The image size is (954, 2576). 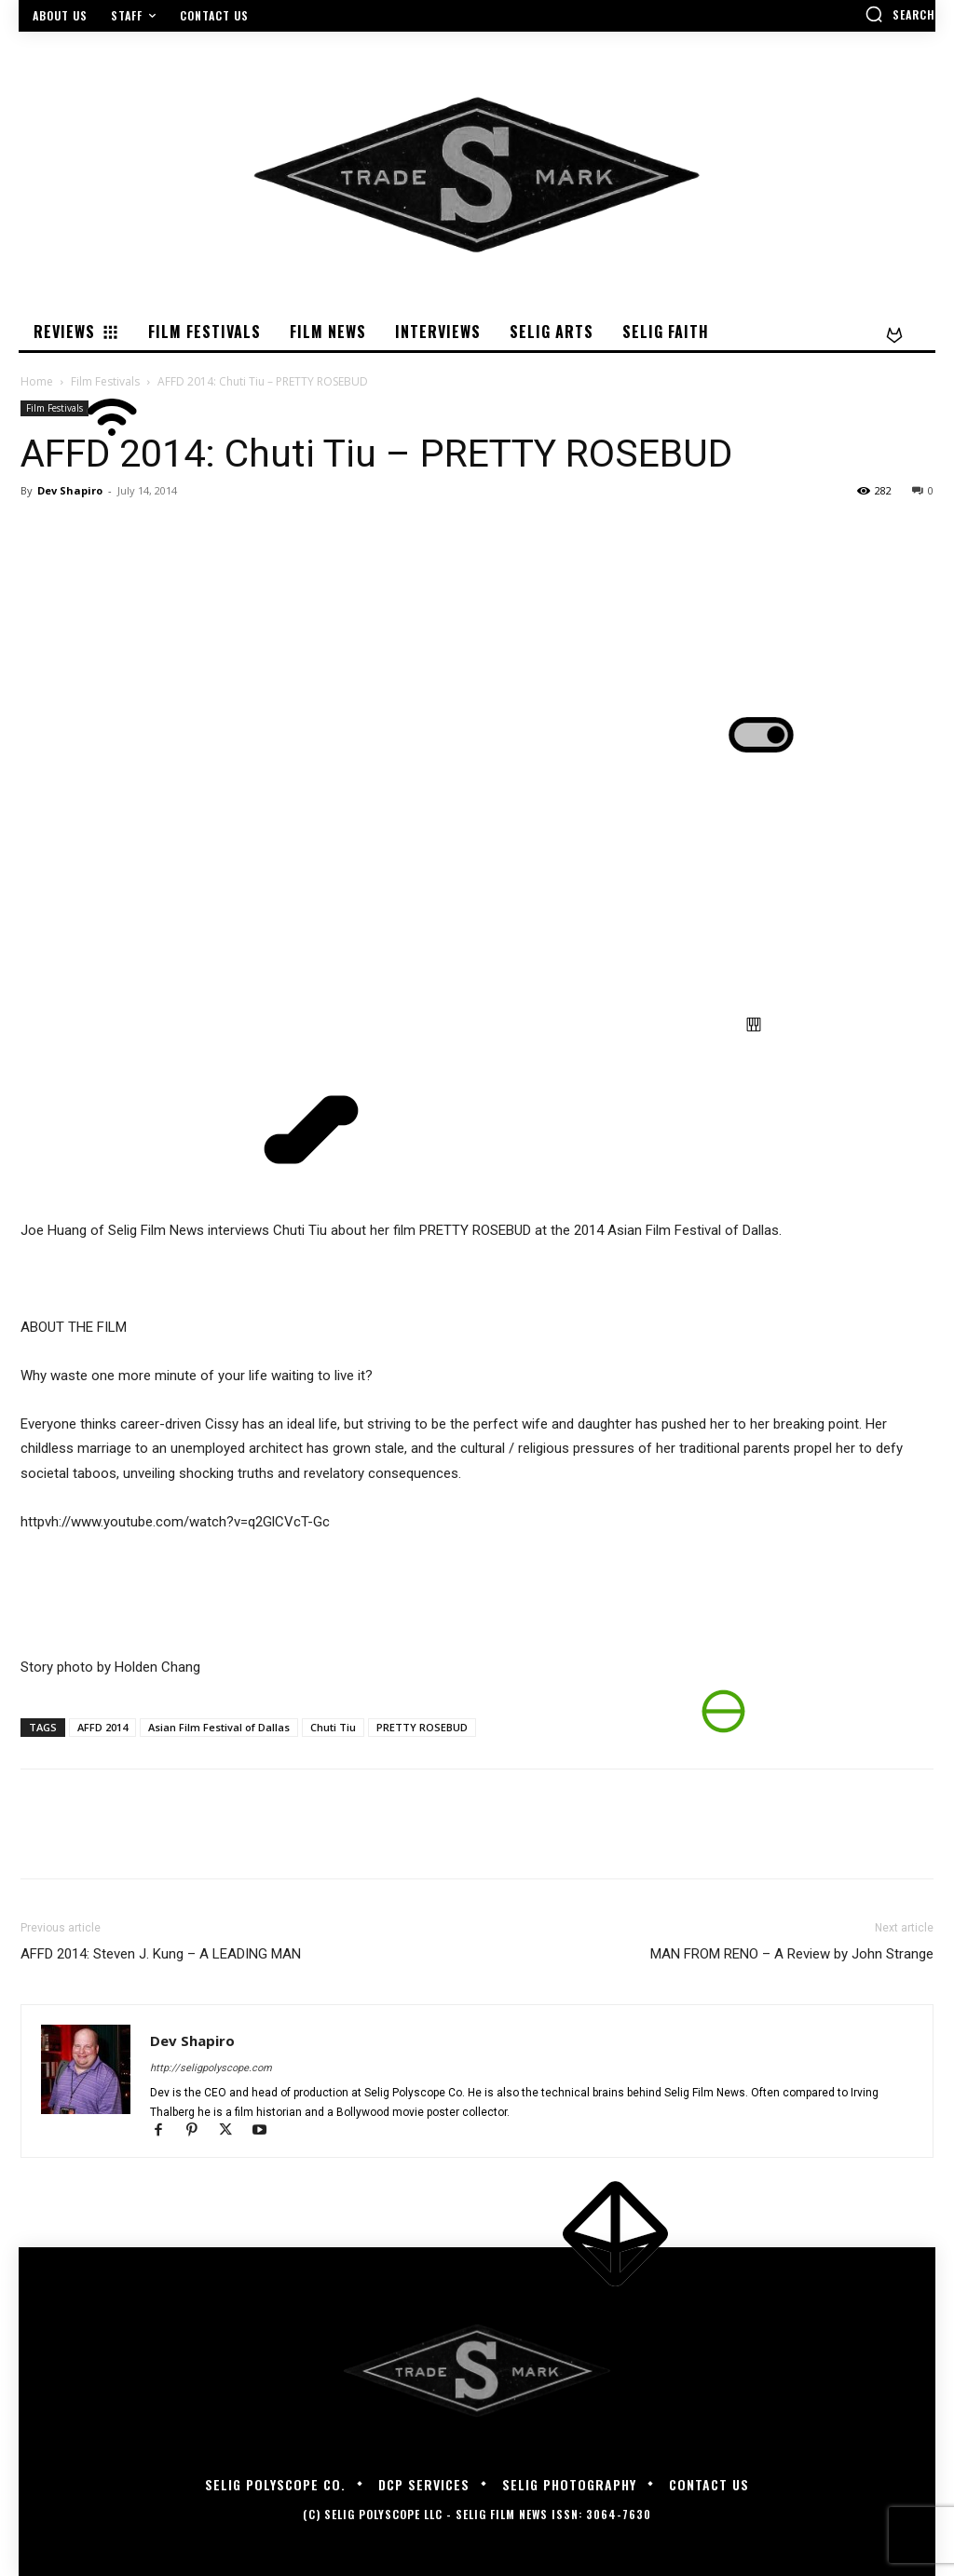 I want to click on link to GitLab repository, so click(x=894, y=335).